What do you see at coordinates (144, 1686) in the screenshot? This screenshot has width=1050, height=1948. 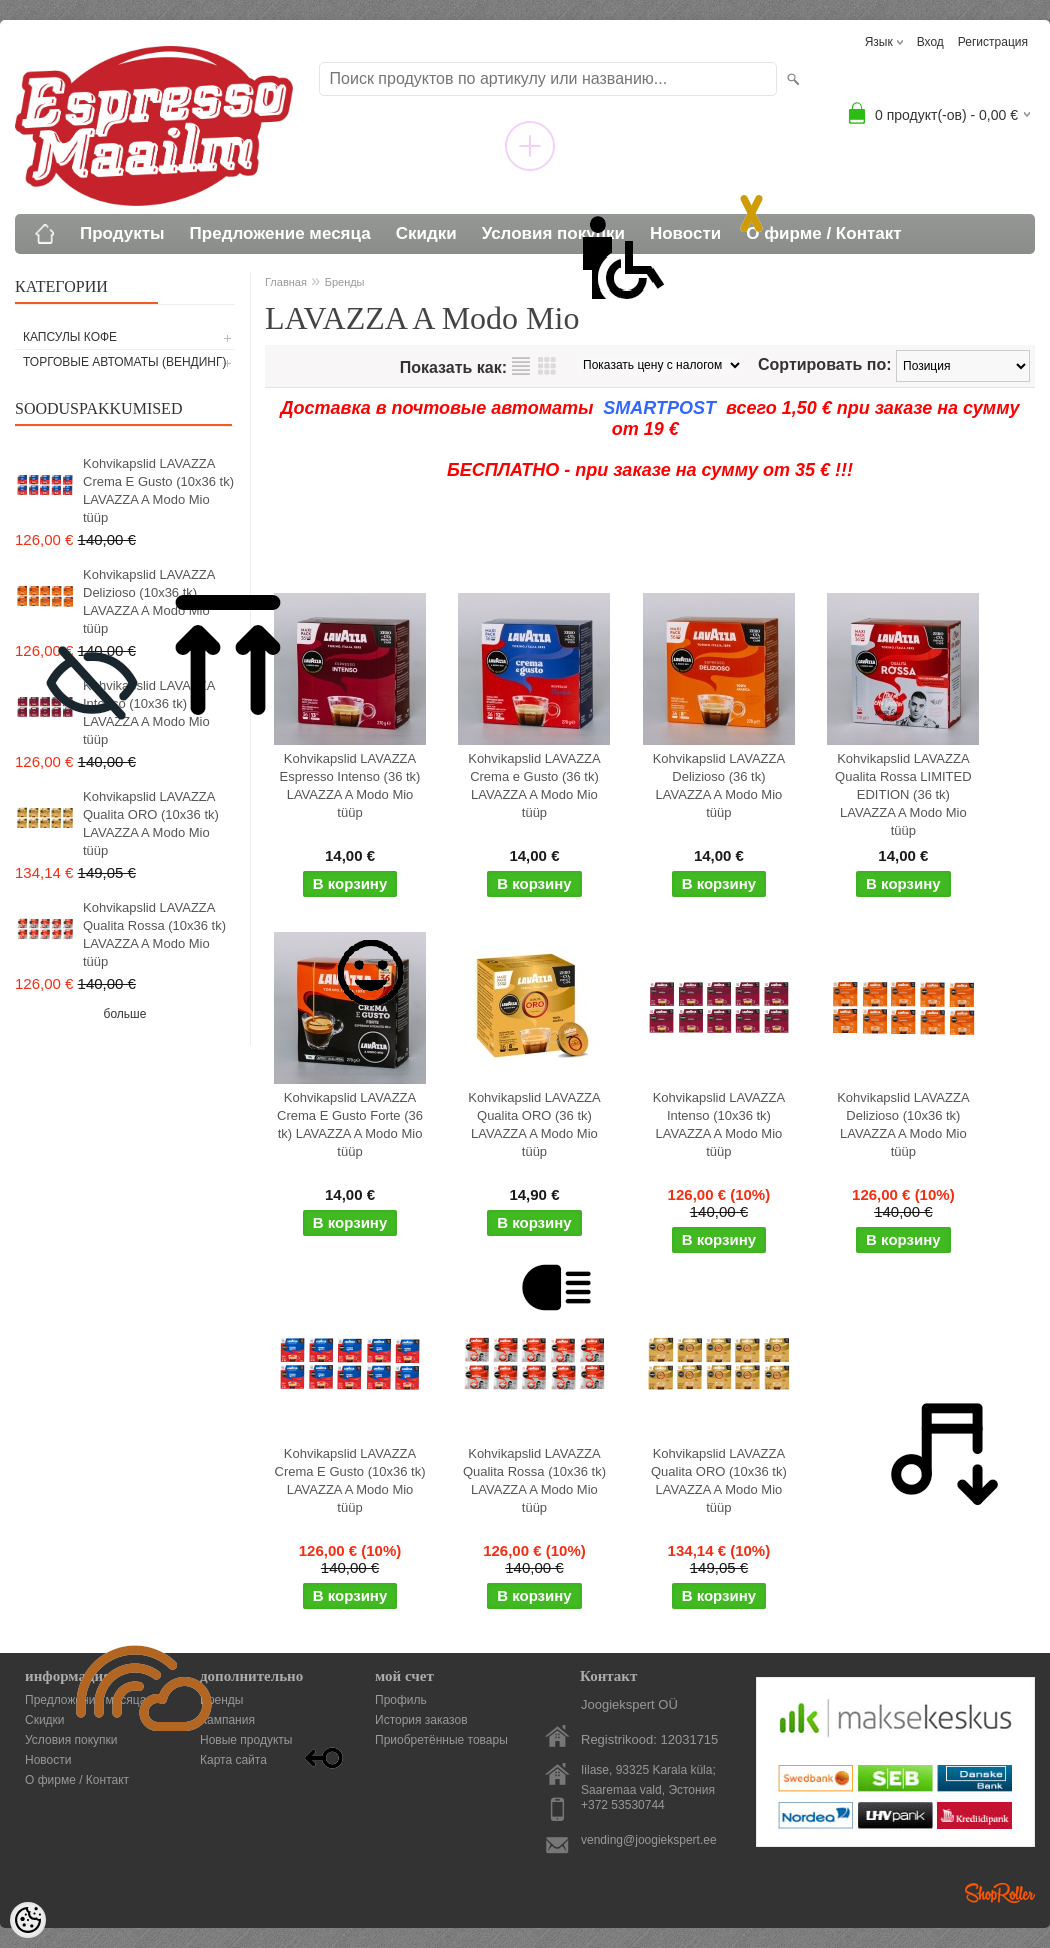 I see `view weather information` at bounding box center [144, 1686].